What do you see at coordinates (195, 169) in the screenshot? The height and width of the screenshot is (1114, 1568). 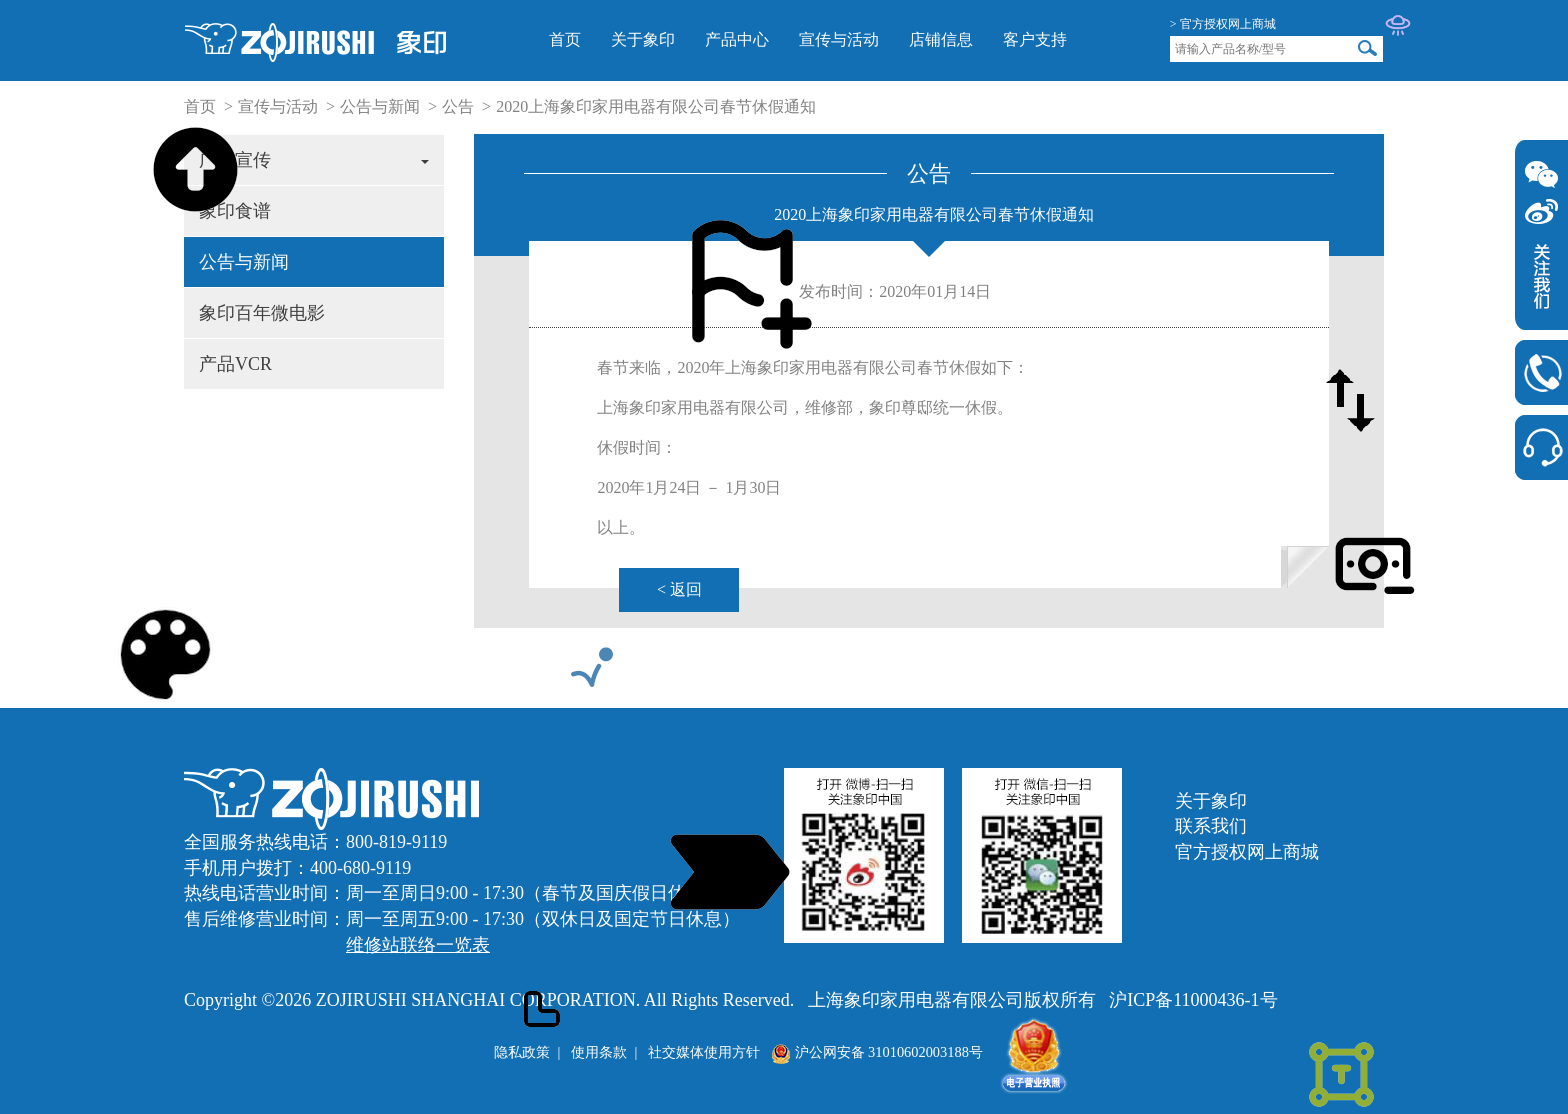 I see `upload a file or document` at bounding box center [195, 169].